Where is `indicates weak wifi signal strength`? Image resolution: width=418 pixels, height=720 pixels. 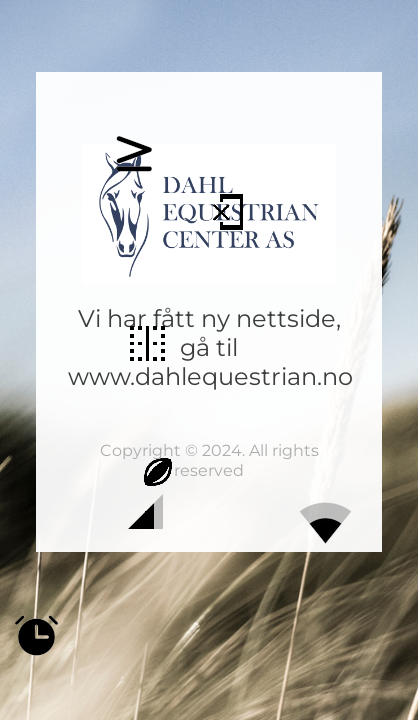 indicates weak wifi signal strength is located at coordinates (325, 522).